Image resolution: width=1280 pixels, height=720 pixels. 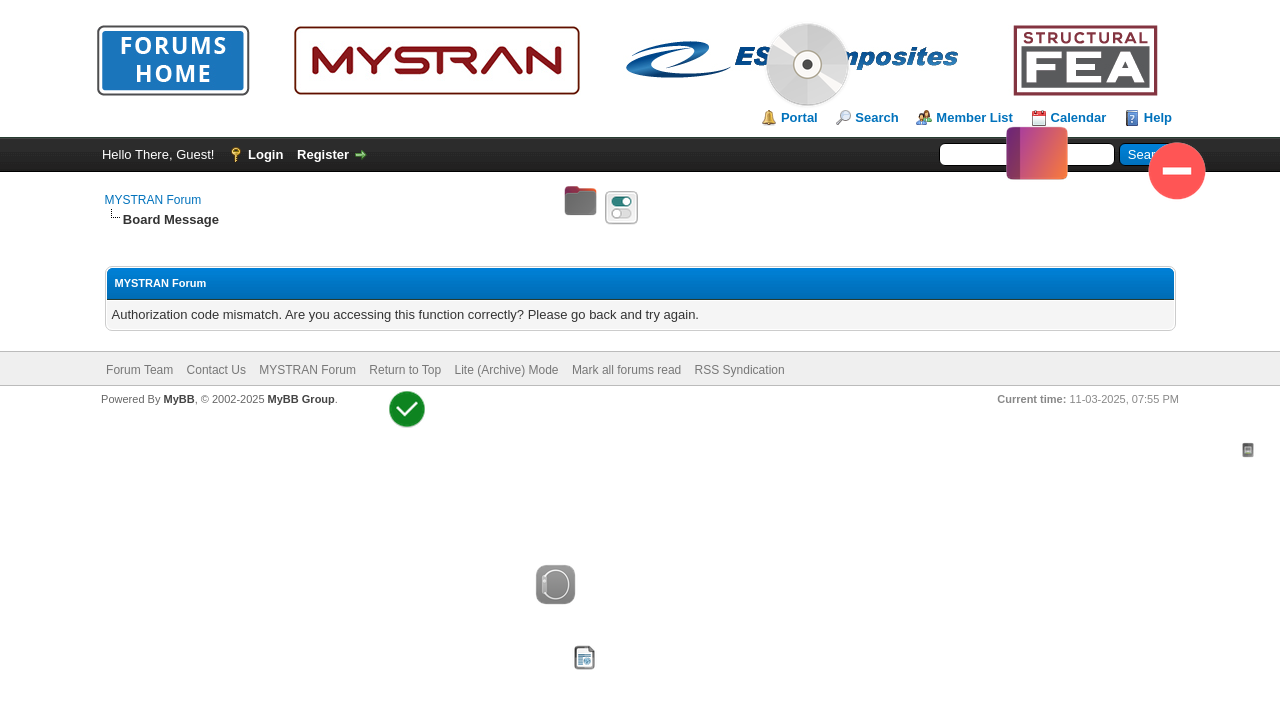 I want to click on open a folder or directory, so click(x=580, y=200).